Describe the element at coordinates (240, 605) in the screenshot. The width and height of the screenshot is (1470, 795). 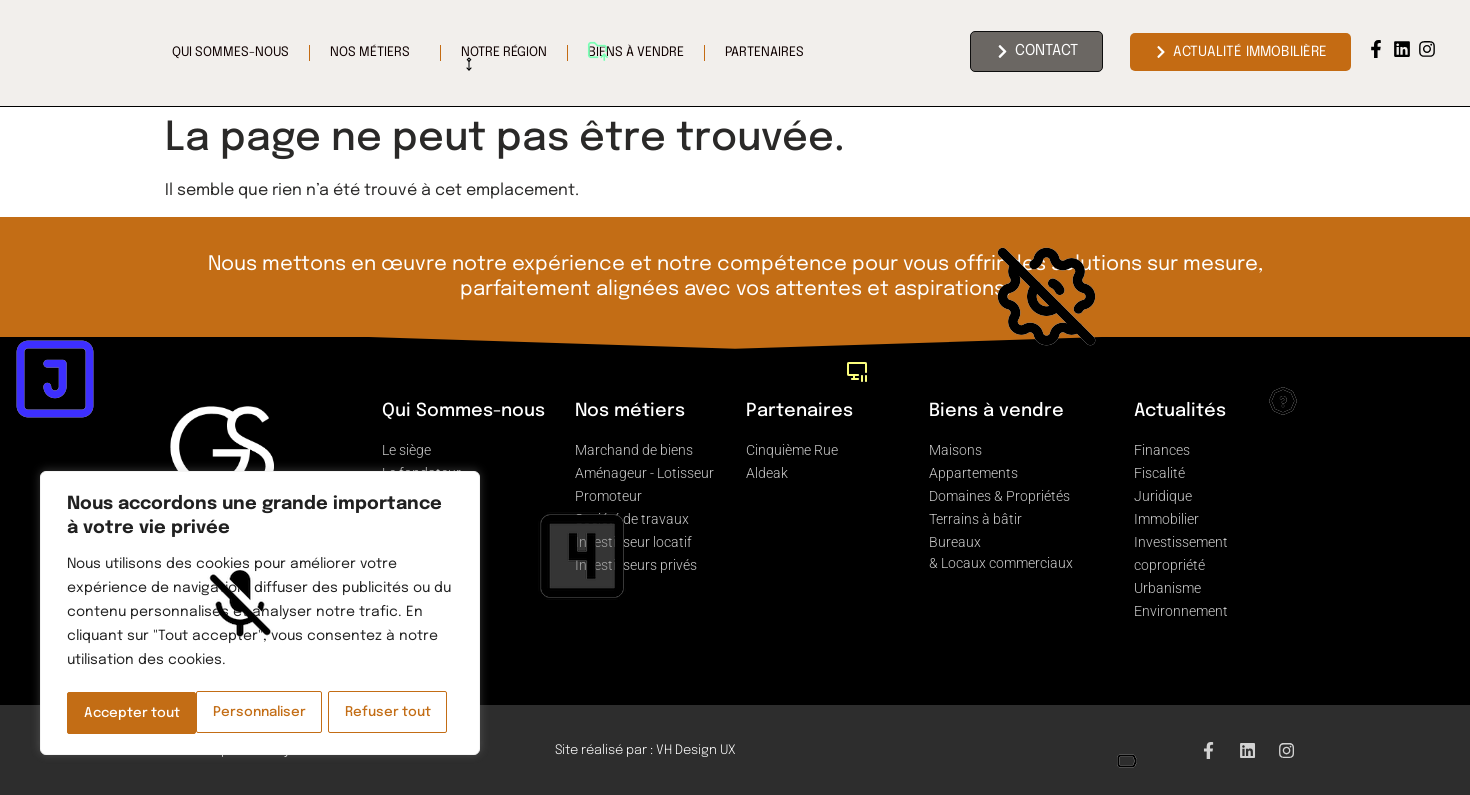
I see `mute your microphone` at that location.